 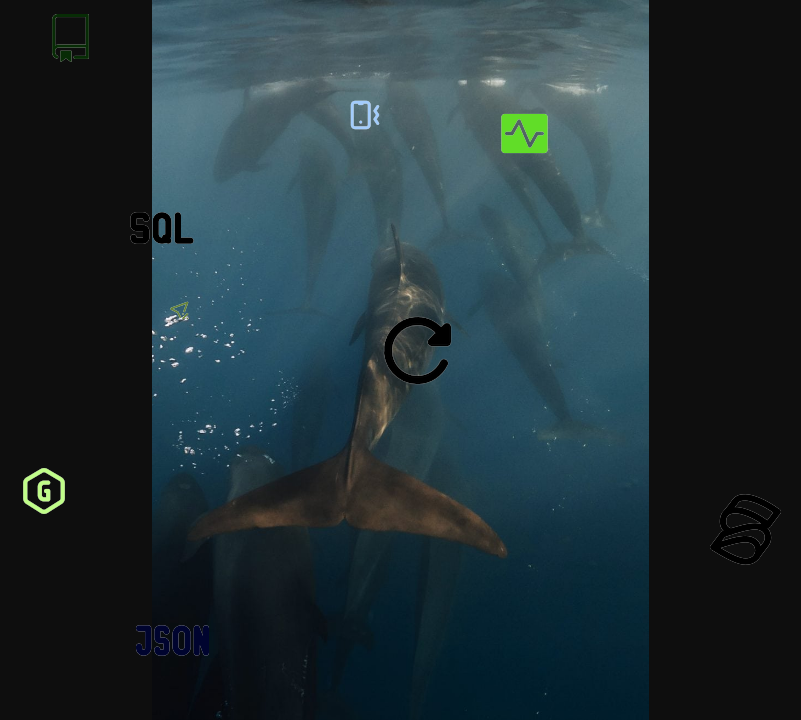 I want to click on link to SolidJS framework documentation, so click(x=745, y=529).